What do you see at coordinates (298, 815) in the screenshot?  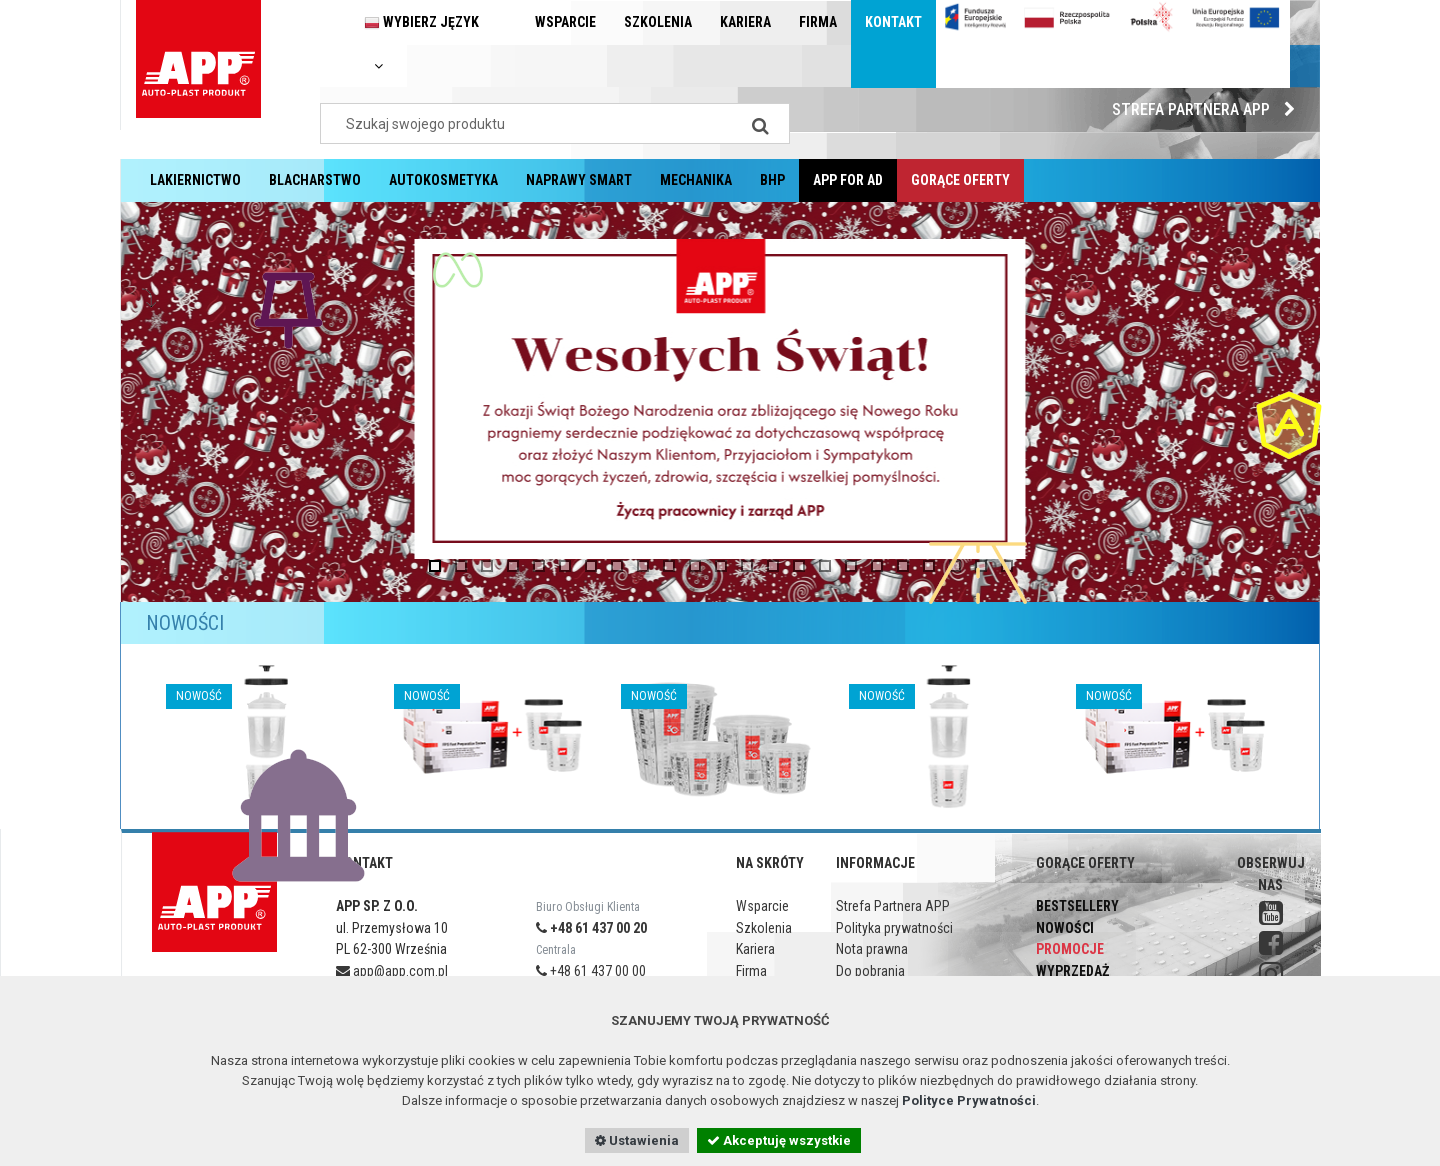 I see `view government or civic services` at bounding box center [298, 815].